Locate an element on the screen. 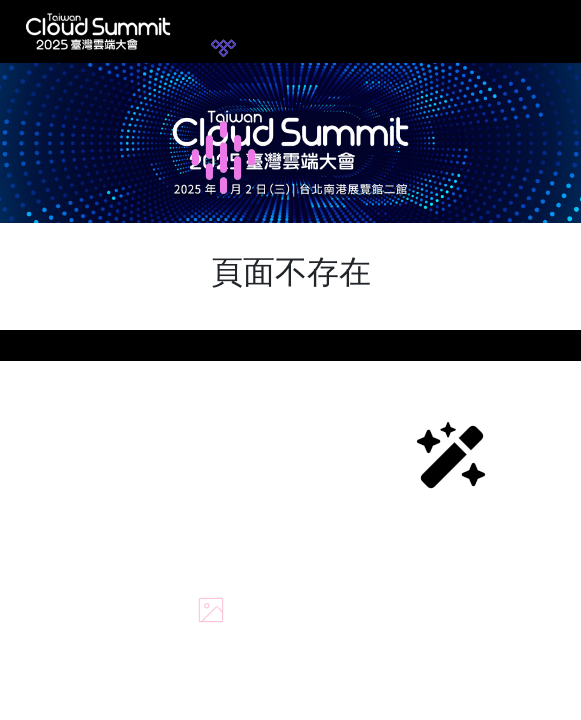  apply automatic enhancements or effects is located at coordinates (452, 457).